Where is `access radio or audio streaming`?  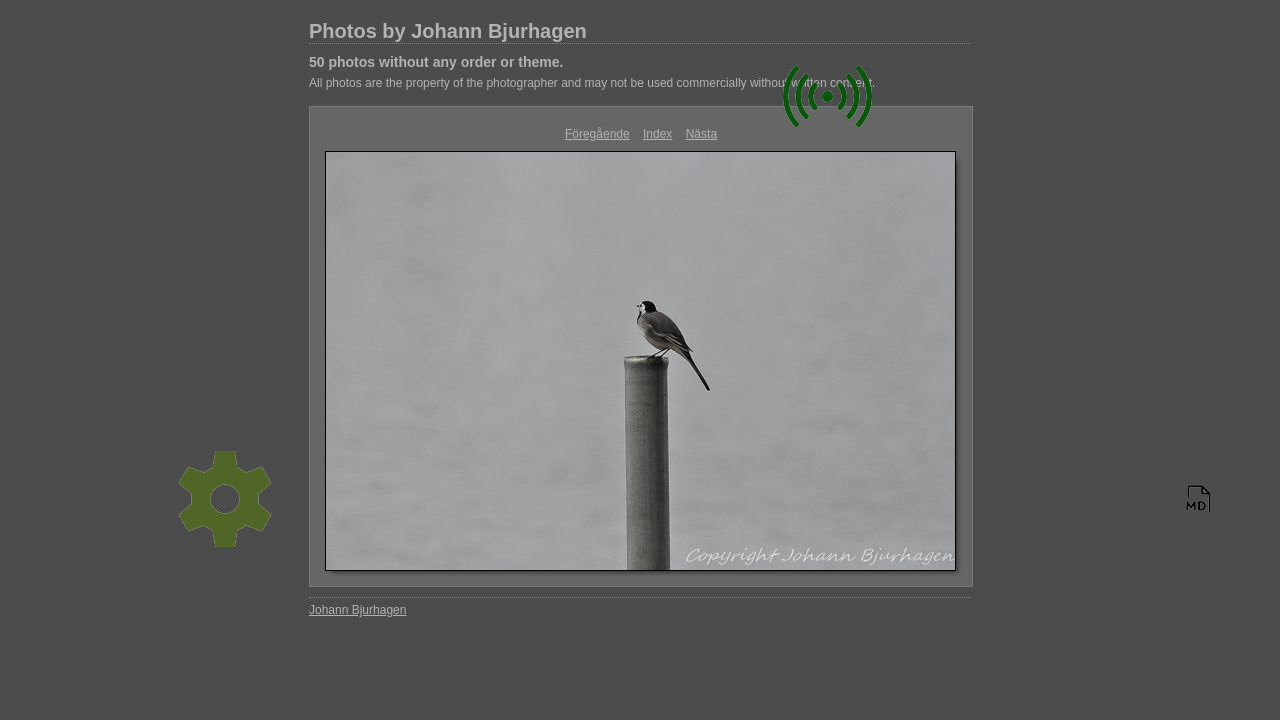
access radio or audio streaming is located at coordinates (827, 96).